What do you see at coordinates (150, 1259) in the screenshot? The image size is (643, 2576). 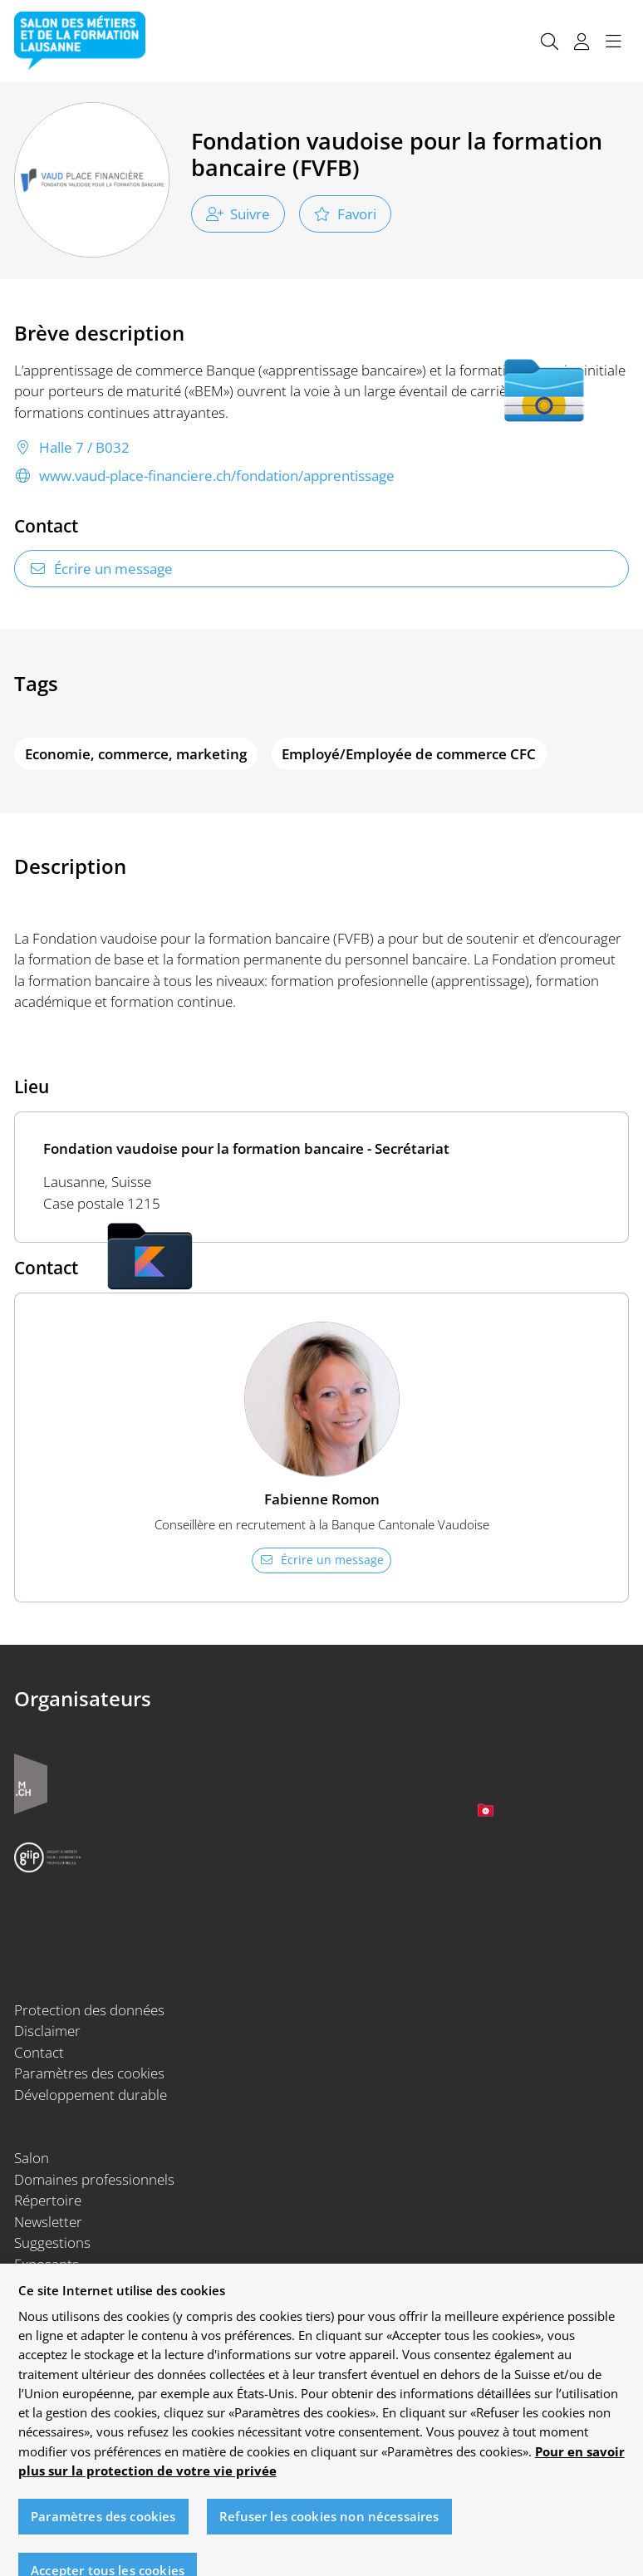 I see `open folder containing kotlin project files` at bounding box center [150, 1259].